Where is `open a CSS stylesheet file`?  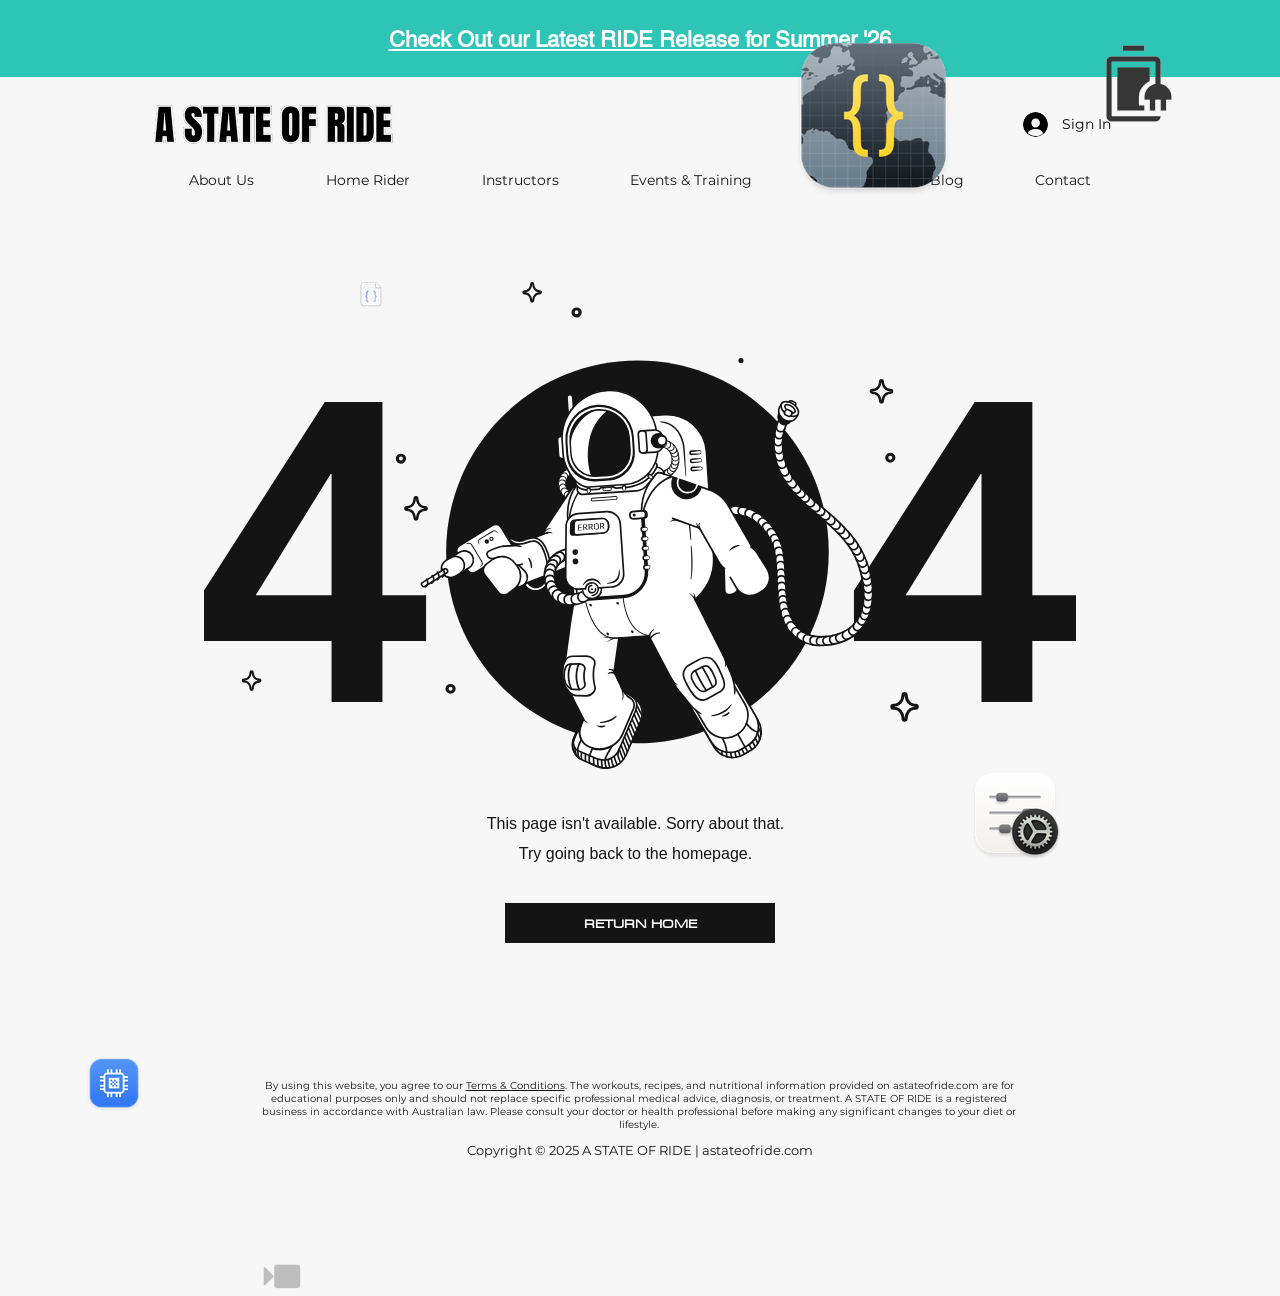 open a CSS stylesheet file is located at coordinates (371, 294).